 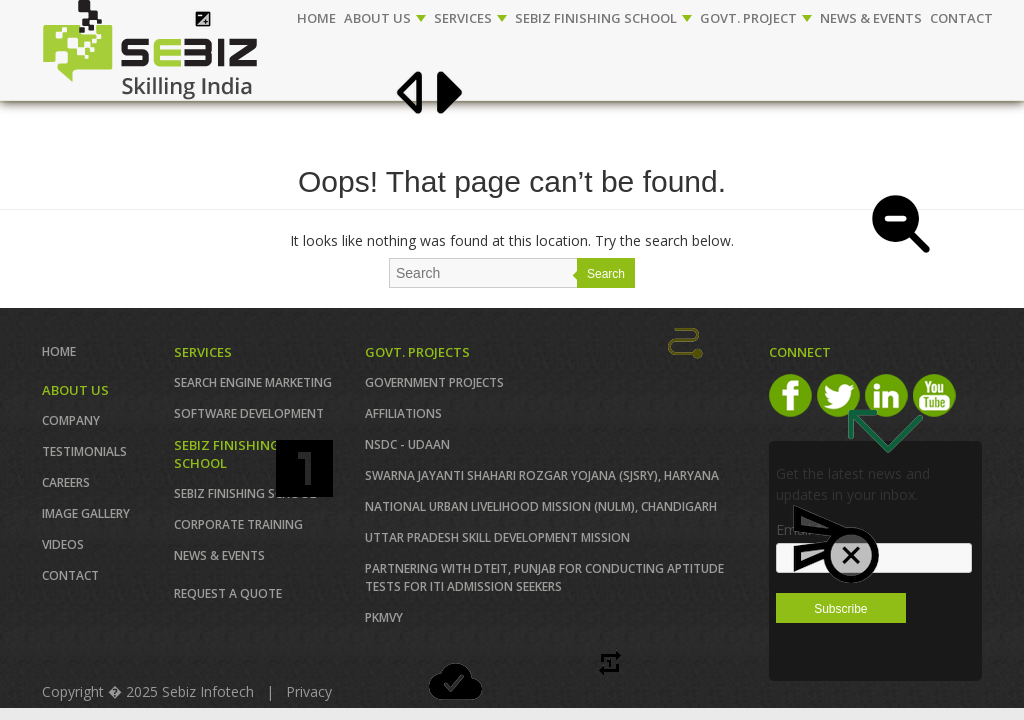 What do you see at coordinates (304, 468) in the screenshot?
I see `select option one or first item` at bounding box center [304, 468].